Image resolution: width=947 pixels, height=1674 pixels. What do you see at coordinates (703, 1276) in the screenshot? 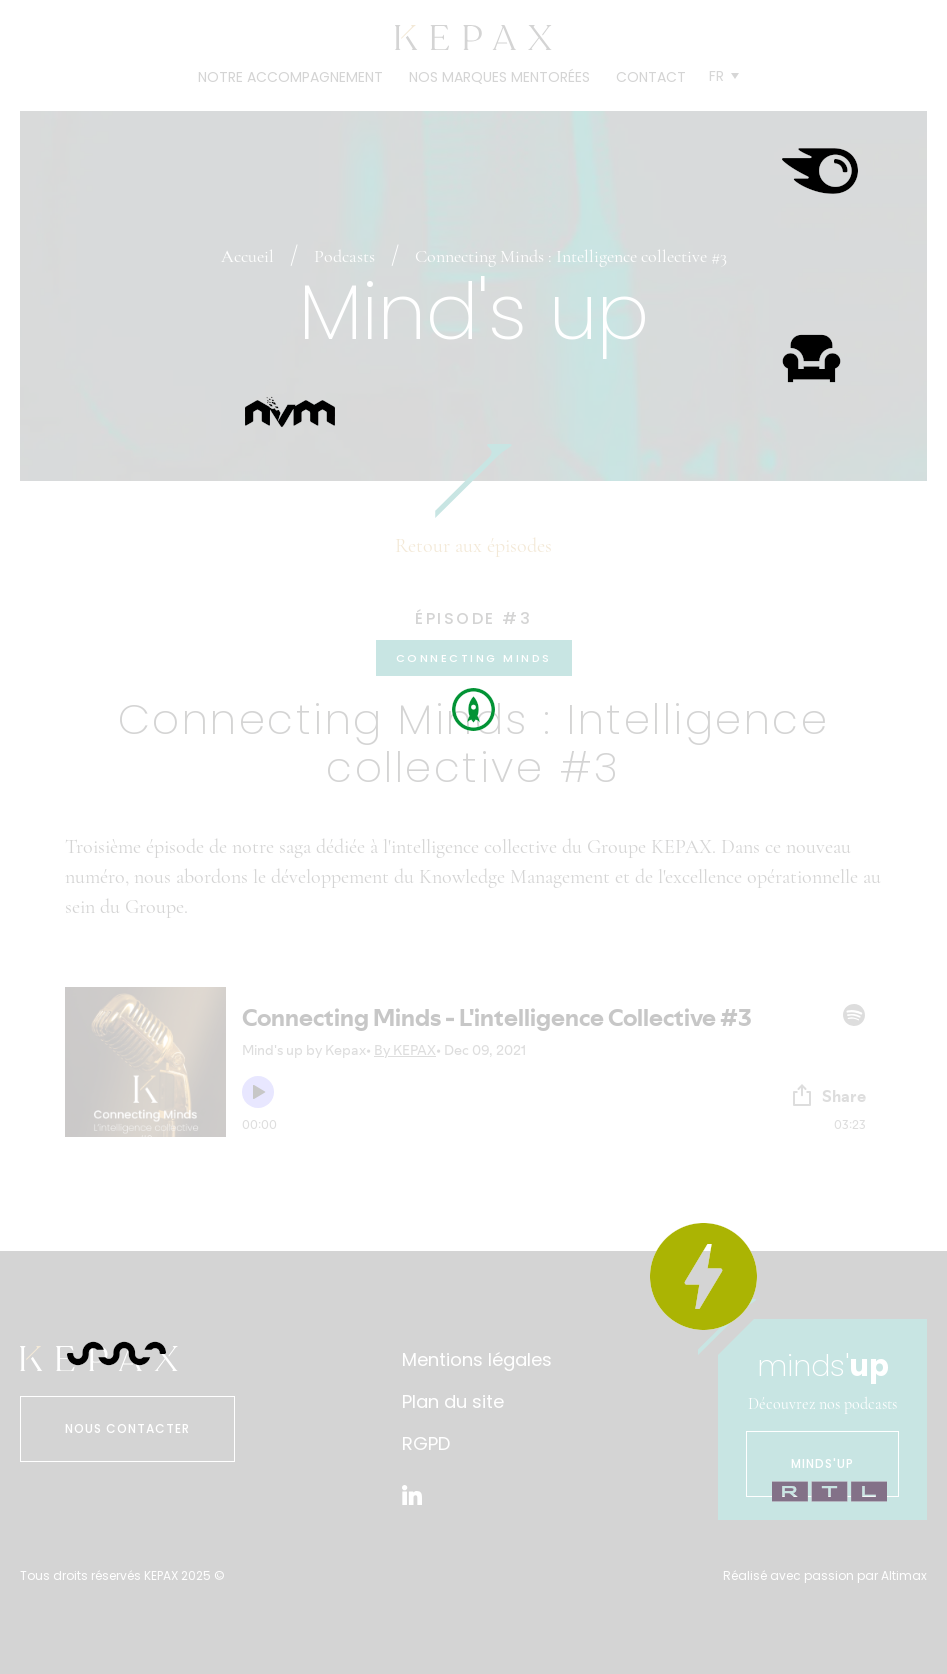
I see `AMP (Accelerated Mobile Pages) logo` at bounding box center [703, 1276].